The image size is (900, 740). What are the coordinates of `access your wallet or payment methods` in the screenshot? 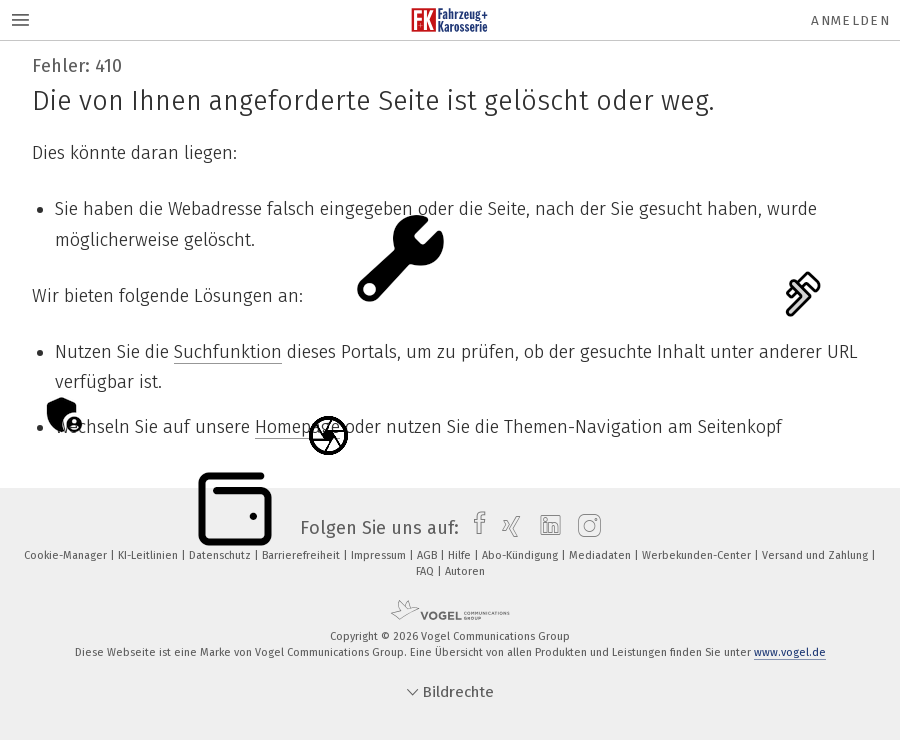 It's located at (235, 509).